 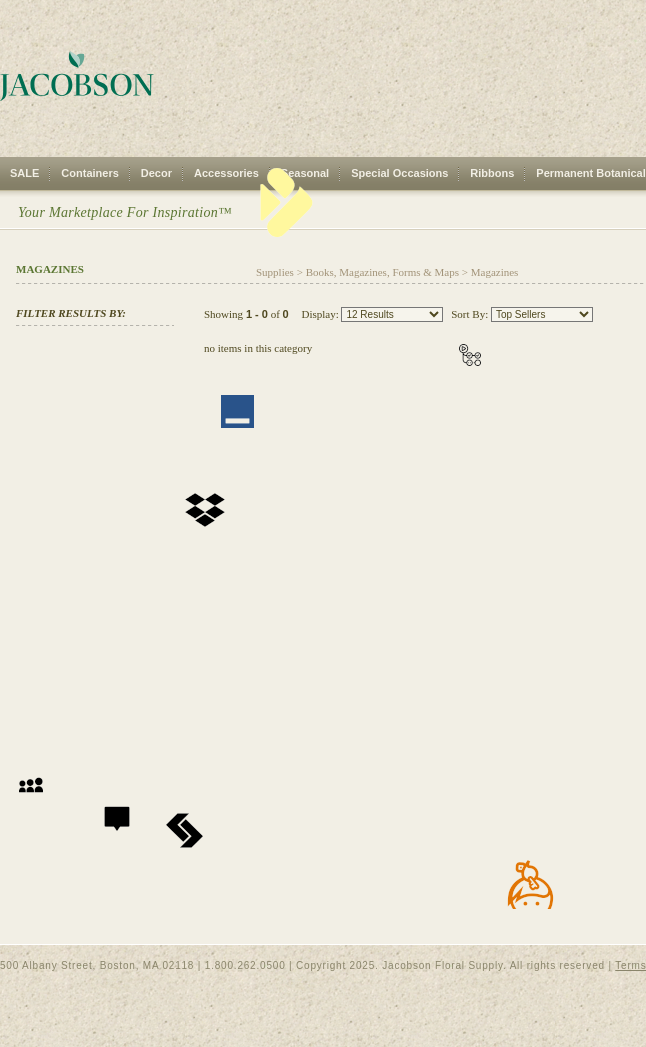 What do you see at coordinates (470, 355) in the screenshot?
I see `github actions workflow automation logo` at bounding box center [470, 355].